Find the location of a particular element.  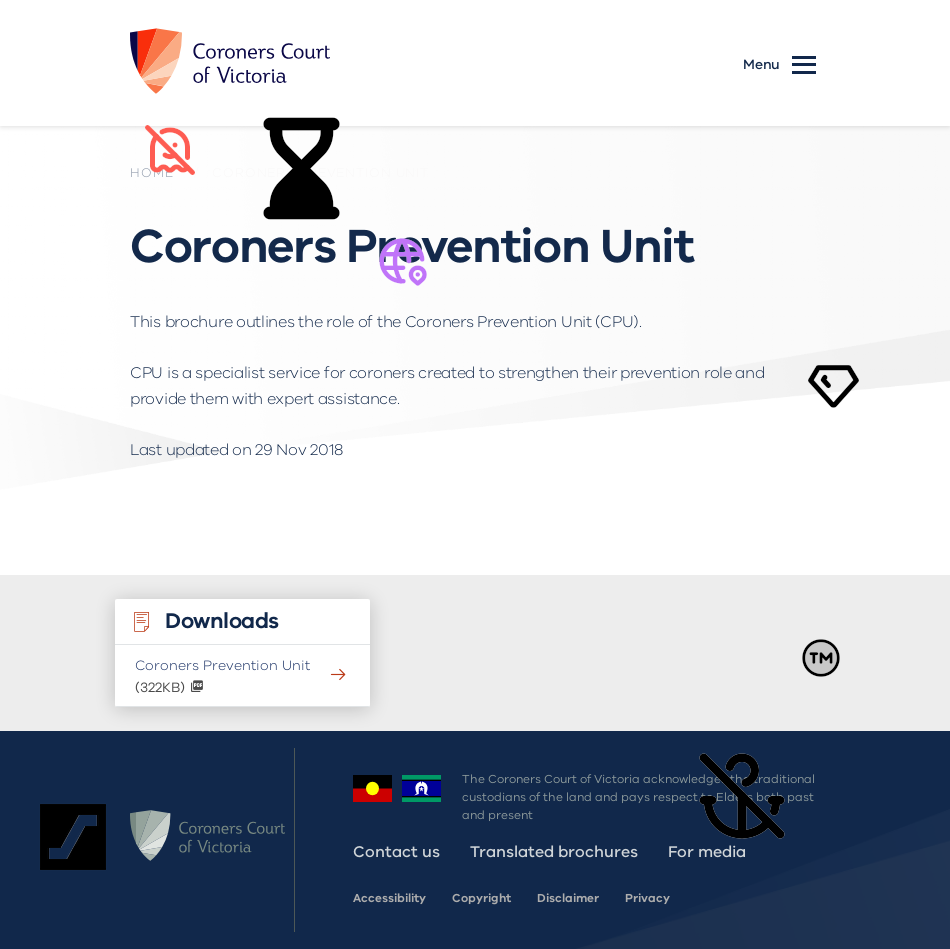

indicates premium or pro membership status is located at coordinates (833, 385).